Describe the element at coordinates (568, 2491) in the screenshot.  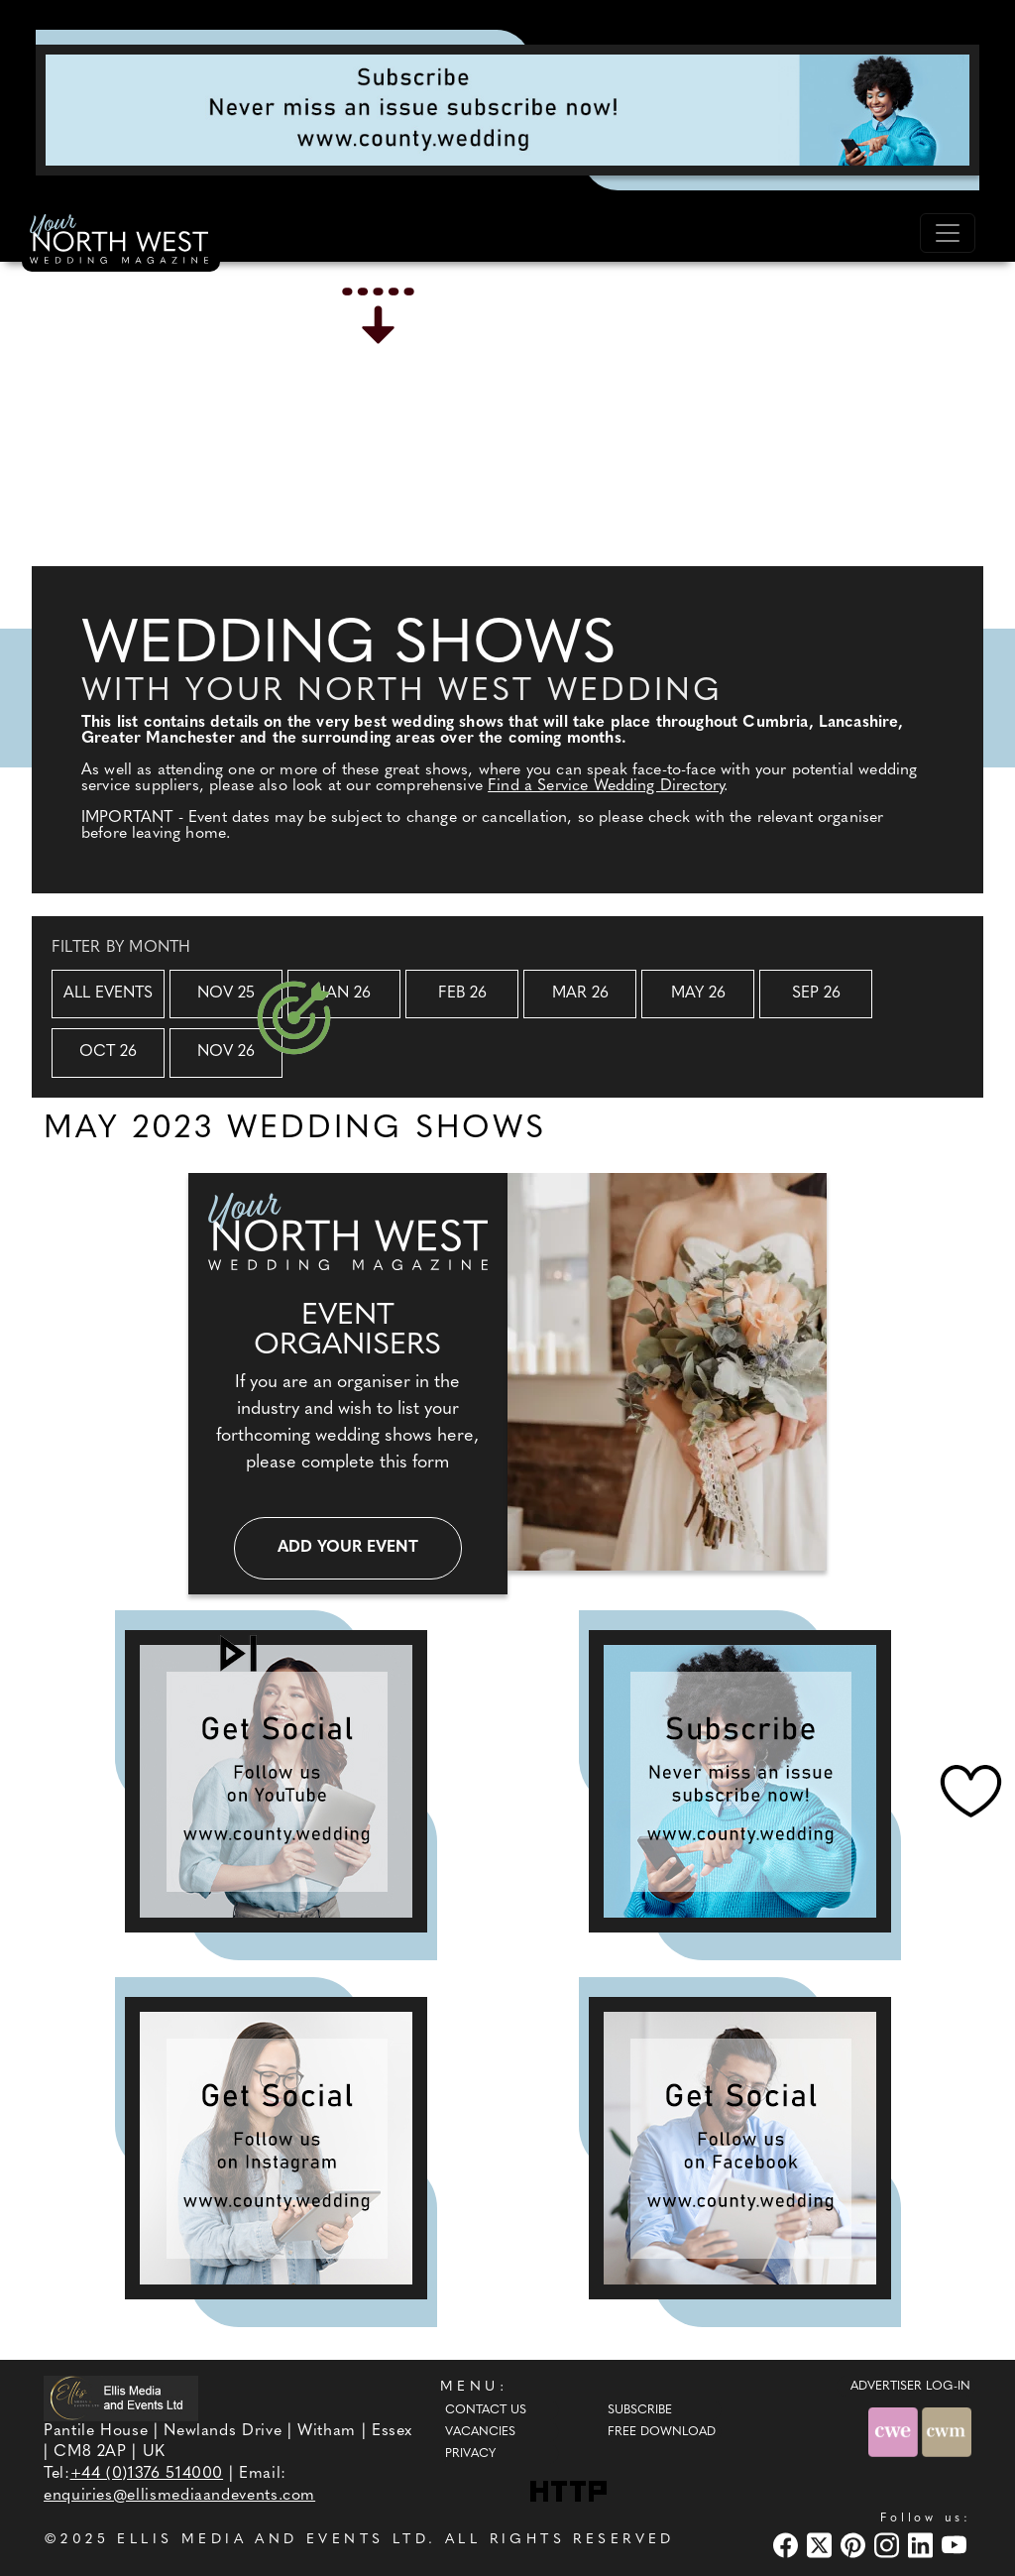
I see `indicates a web link or URL` at that location.